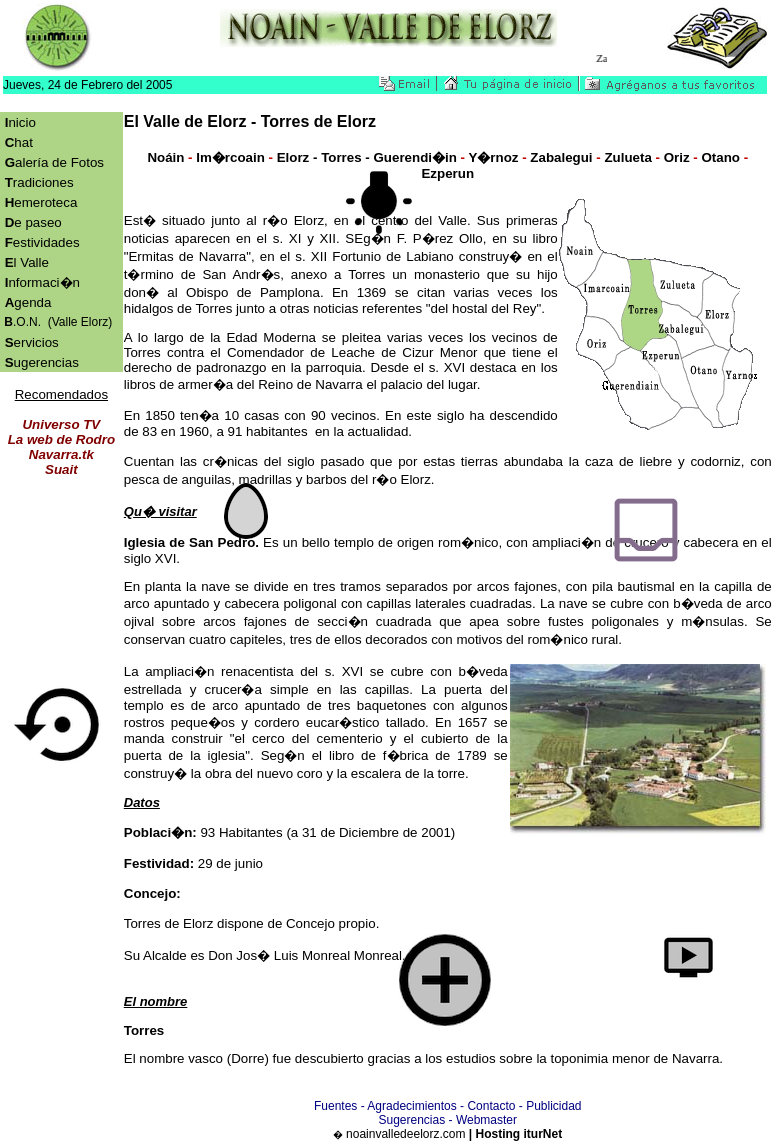 The width and height of the screenshot is (773, 1141). Describe the element at coordinates (646, 530) in the screenshot. I see `access inbox or incoming items` at that location.